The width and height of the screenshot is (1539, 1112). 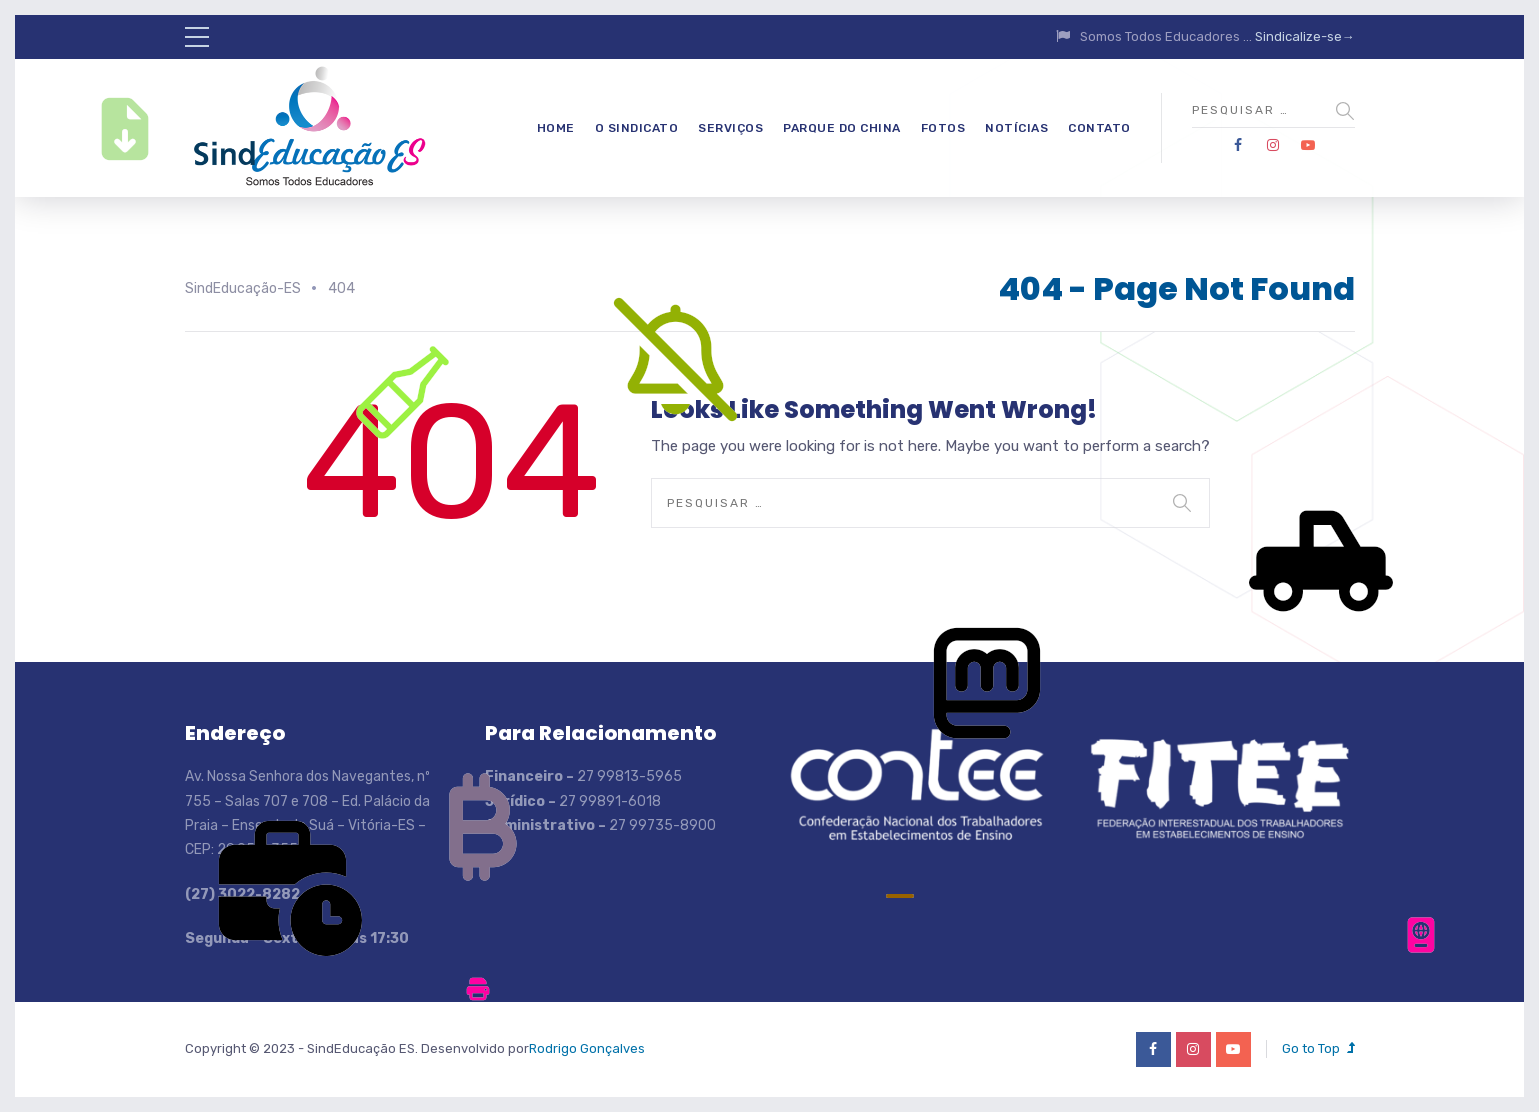 I want to click on print this document, so click(x=478, y=989).